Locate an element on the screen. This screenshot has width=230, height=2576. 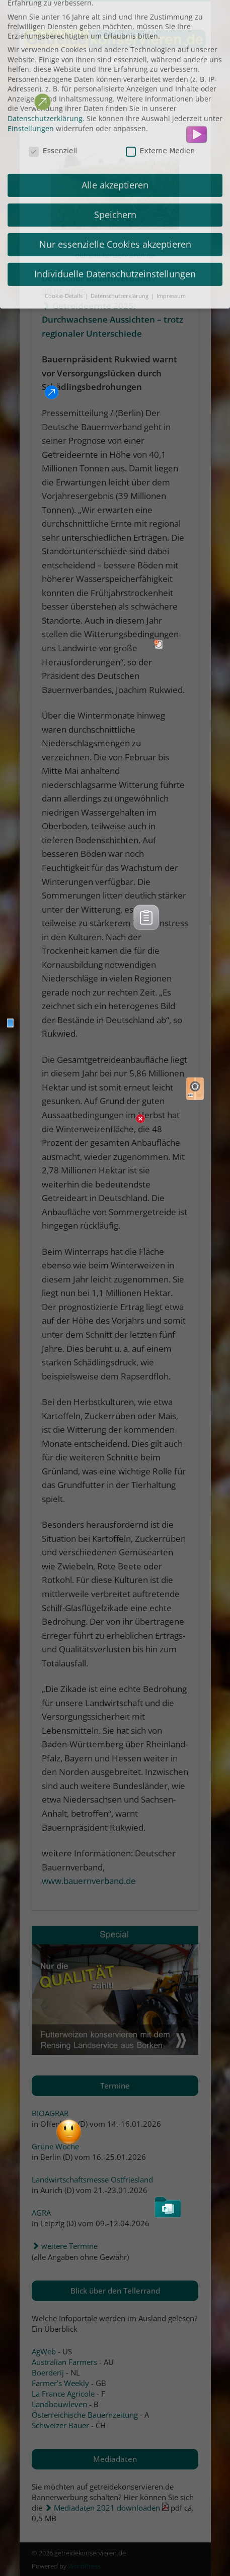
indicates a neutral or indifferent reaction is located at coordinates (69, 2133).